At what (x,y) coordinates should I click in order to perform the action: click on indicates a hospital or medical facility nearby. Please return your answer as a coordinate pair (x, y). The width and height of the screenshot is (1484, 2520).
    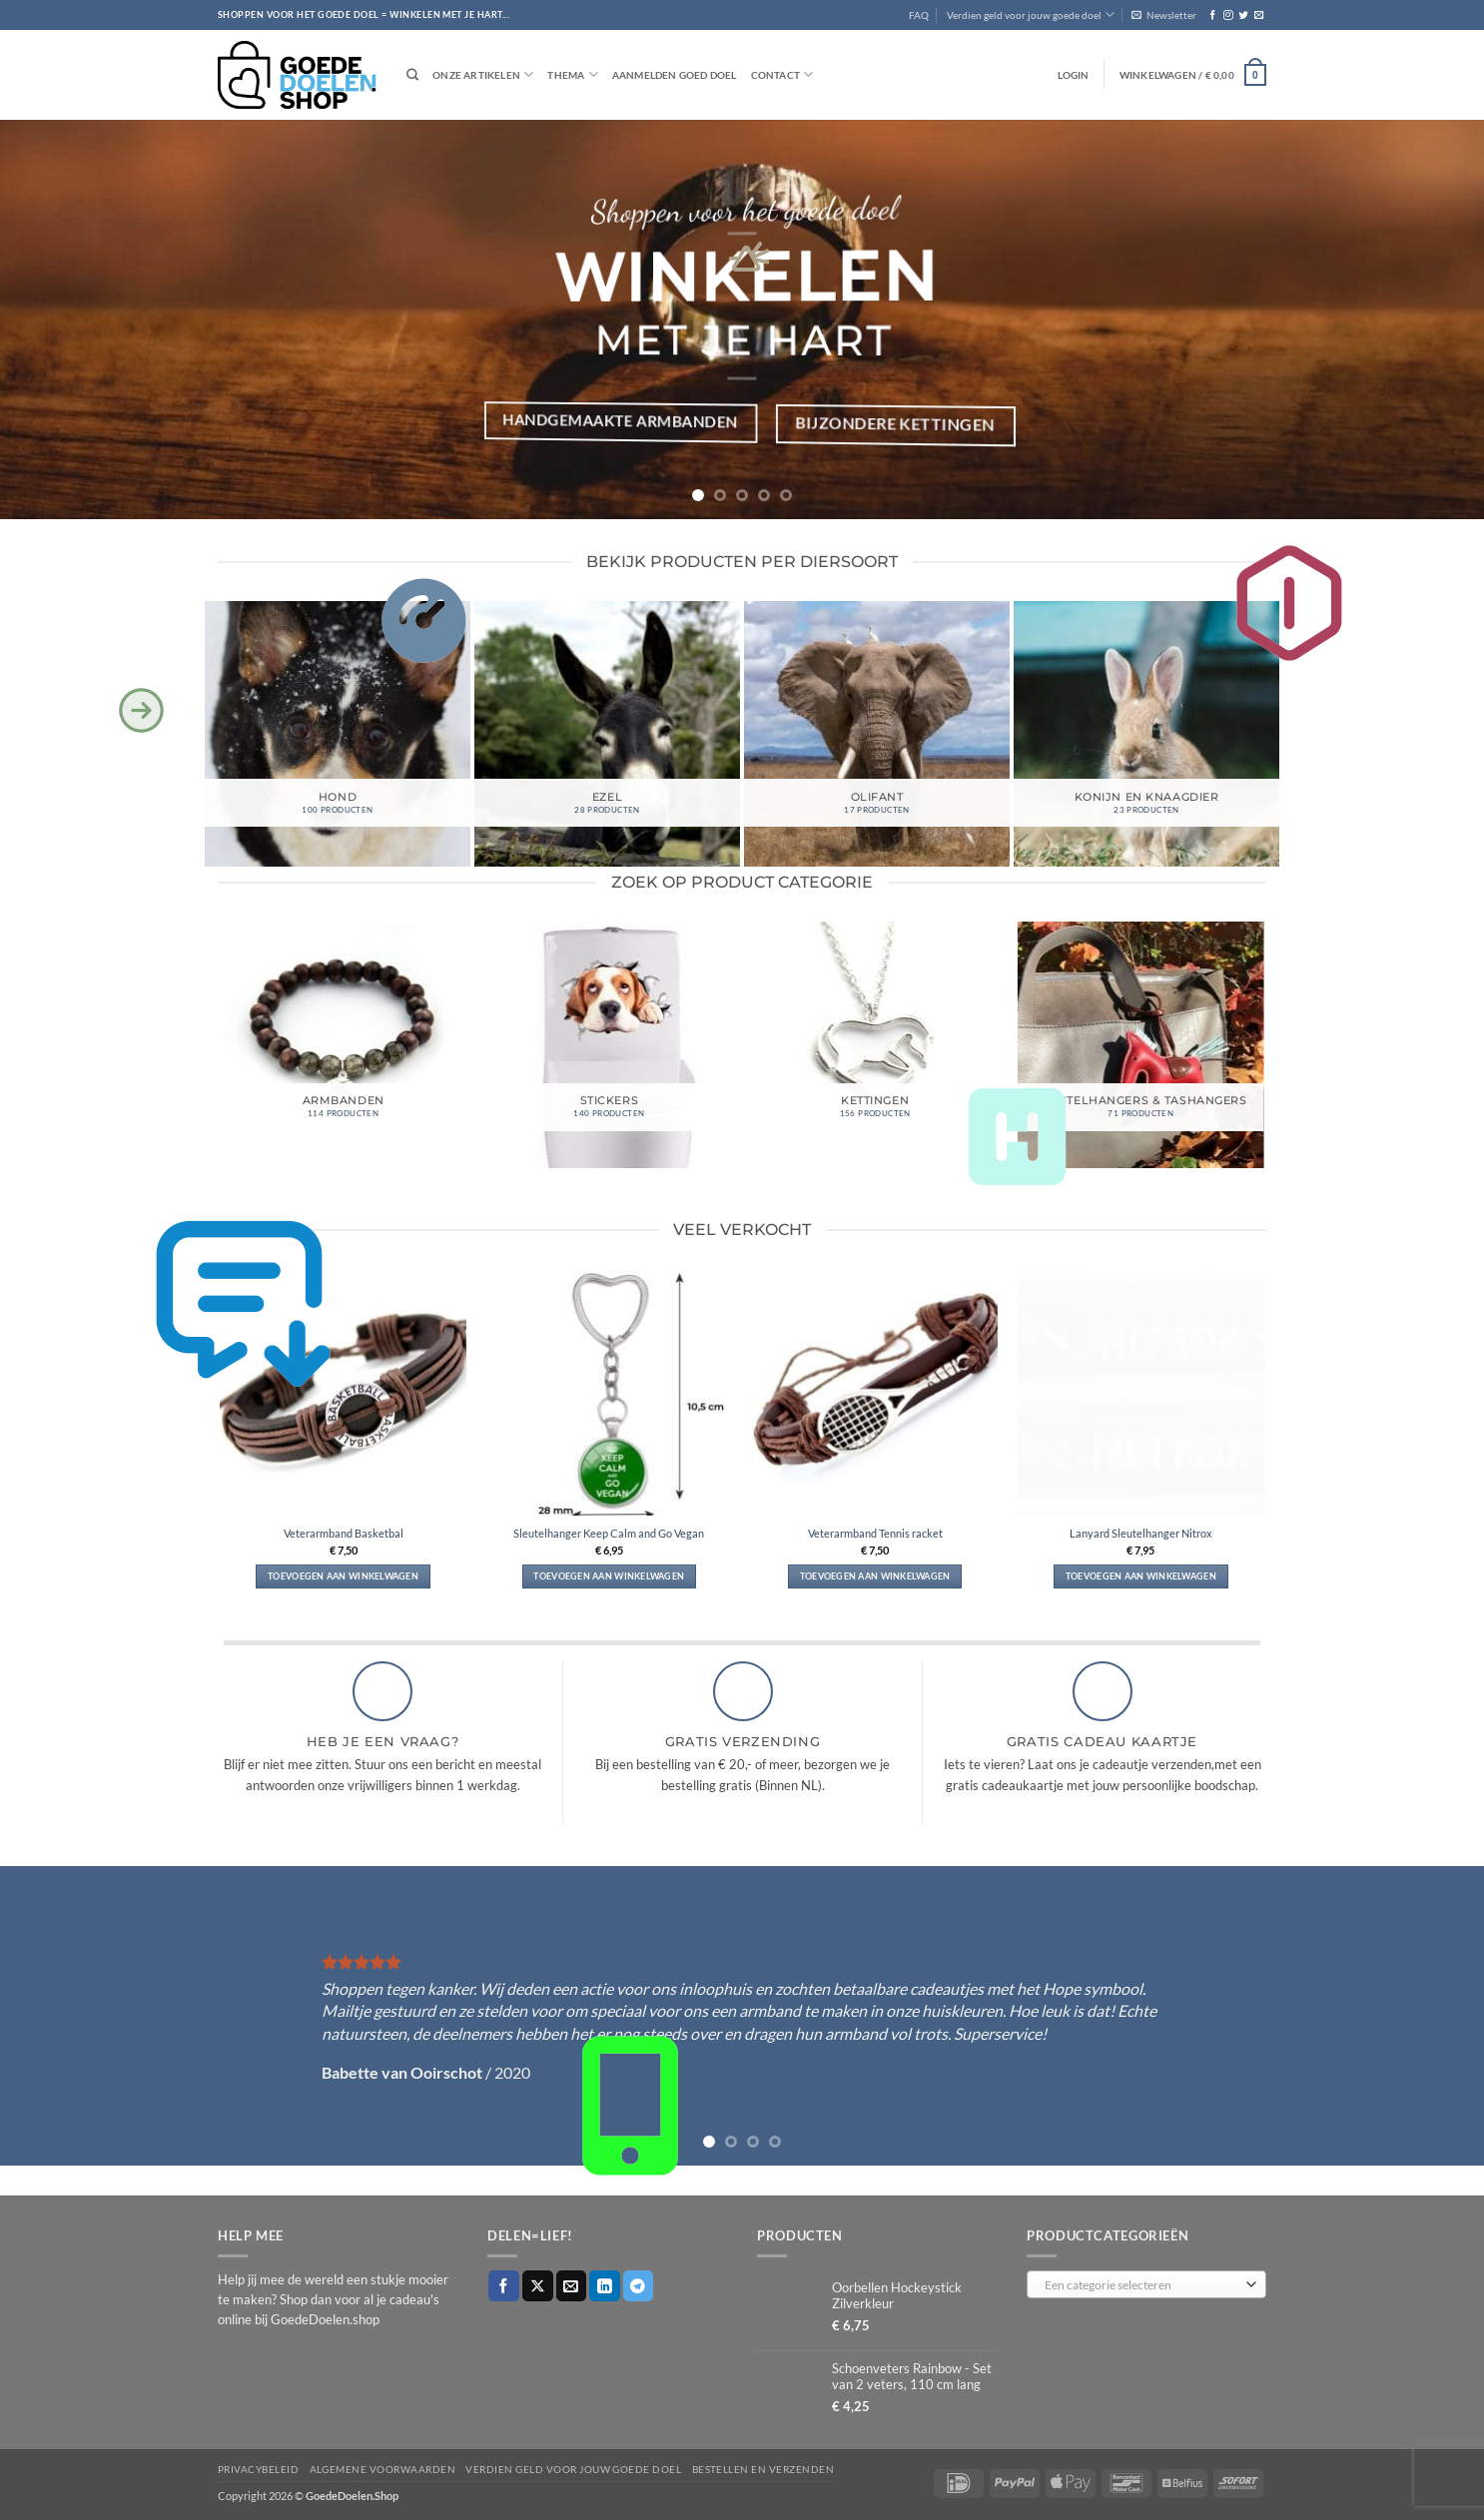
    Looking at the image, I should click on (1017, 1136).